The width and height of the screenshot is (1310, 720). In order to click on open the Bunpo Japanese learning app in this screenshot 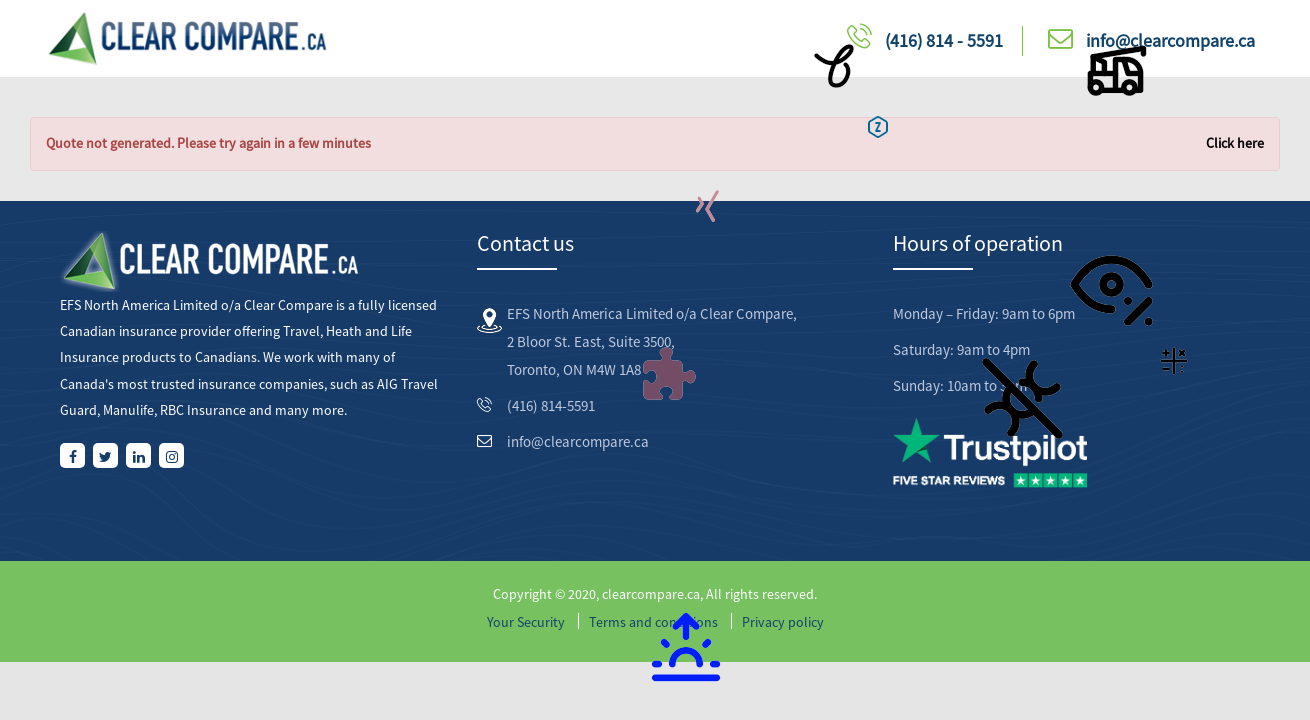, I will do `click(834, 66)`.